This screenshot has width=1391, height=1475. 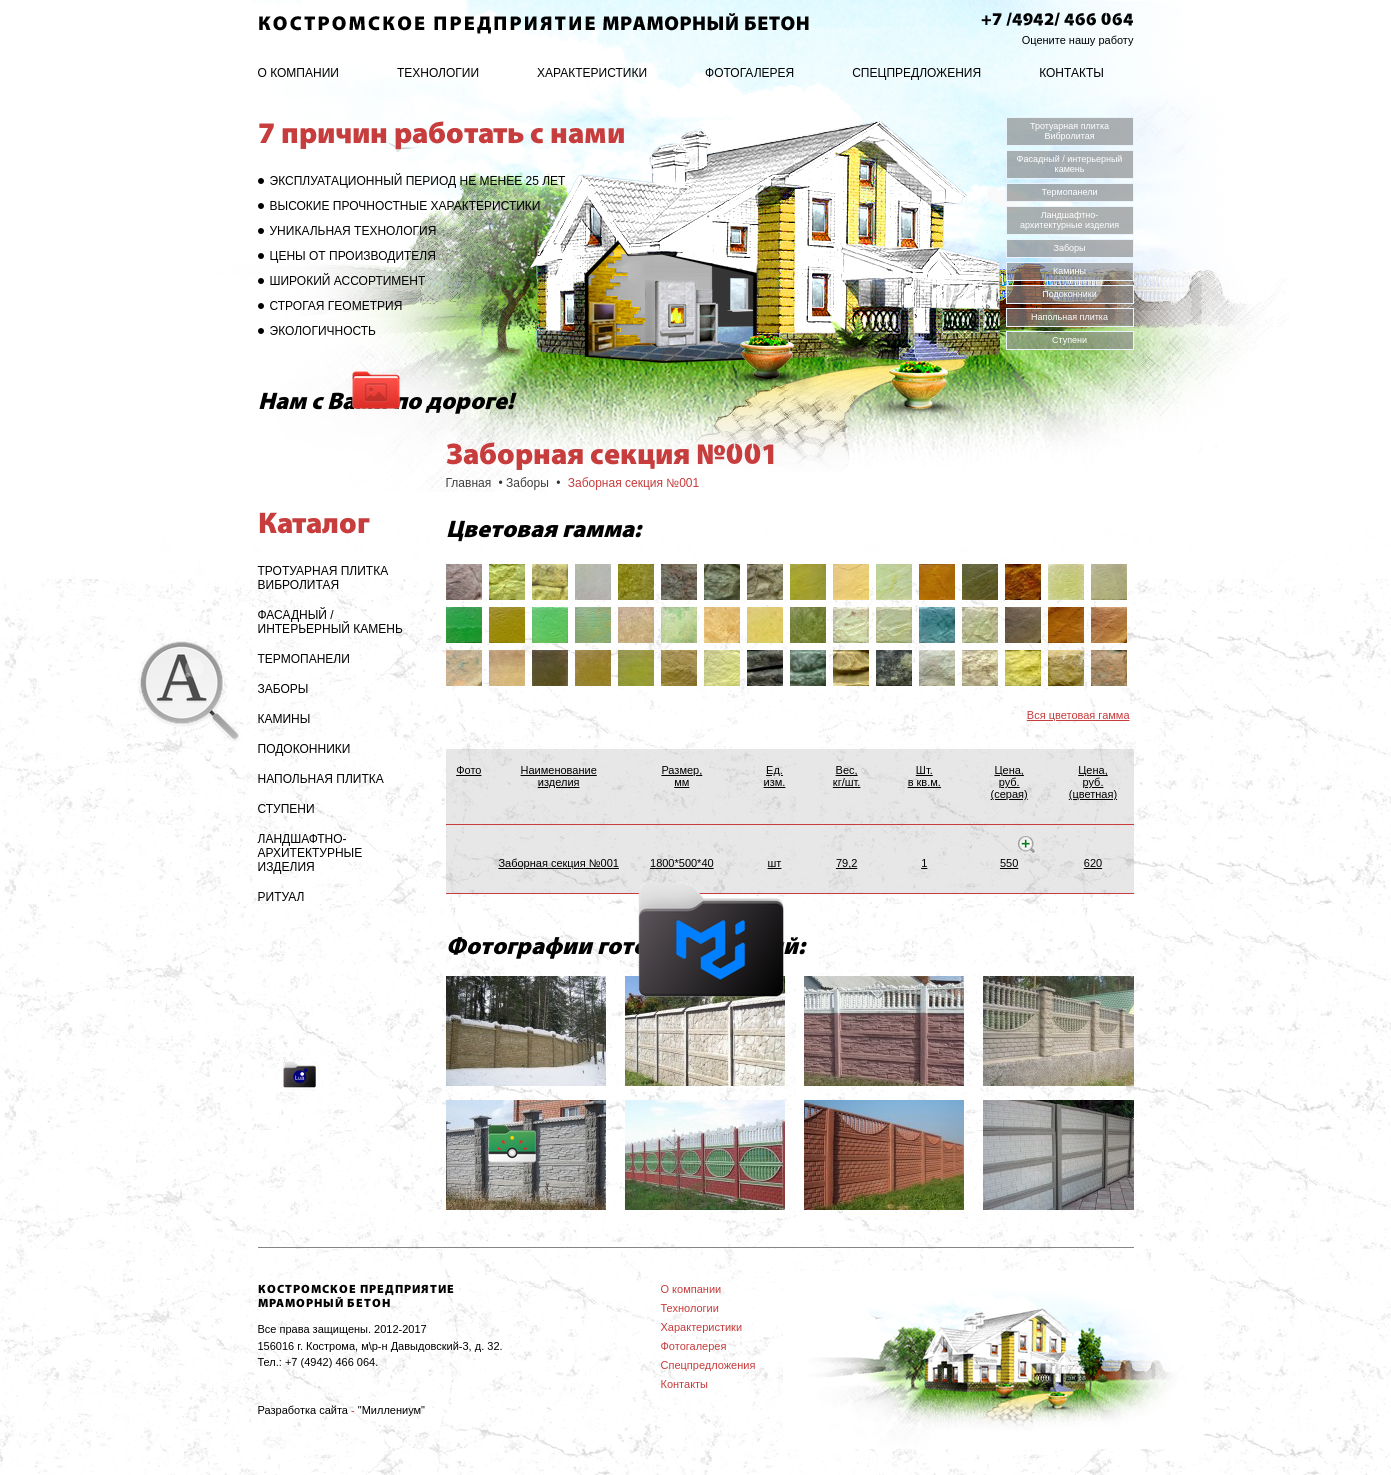 I want to click on open folder containing Material UI project files, so click(x=710, y=943).